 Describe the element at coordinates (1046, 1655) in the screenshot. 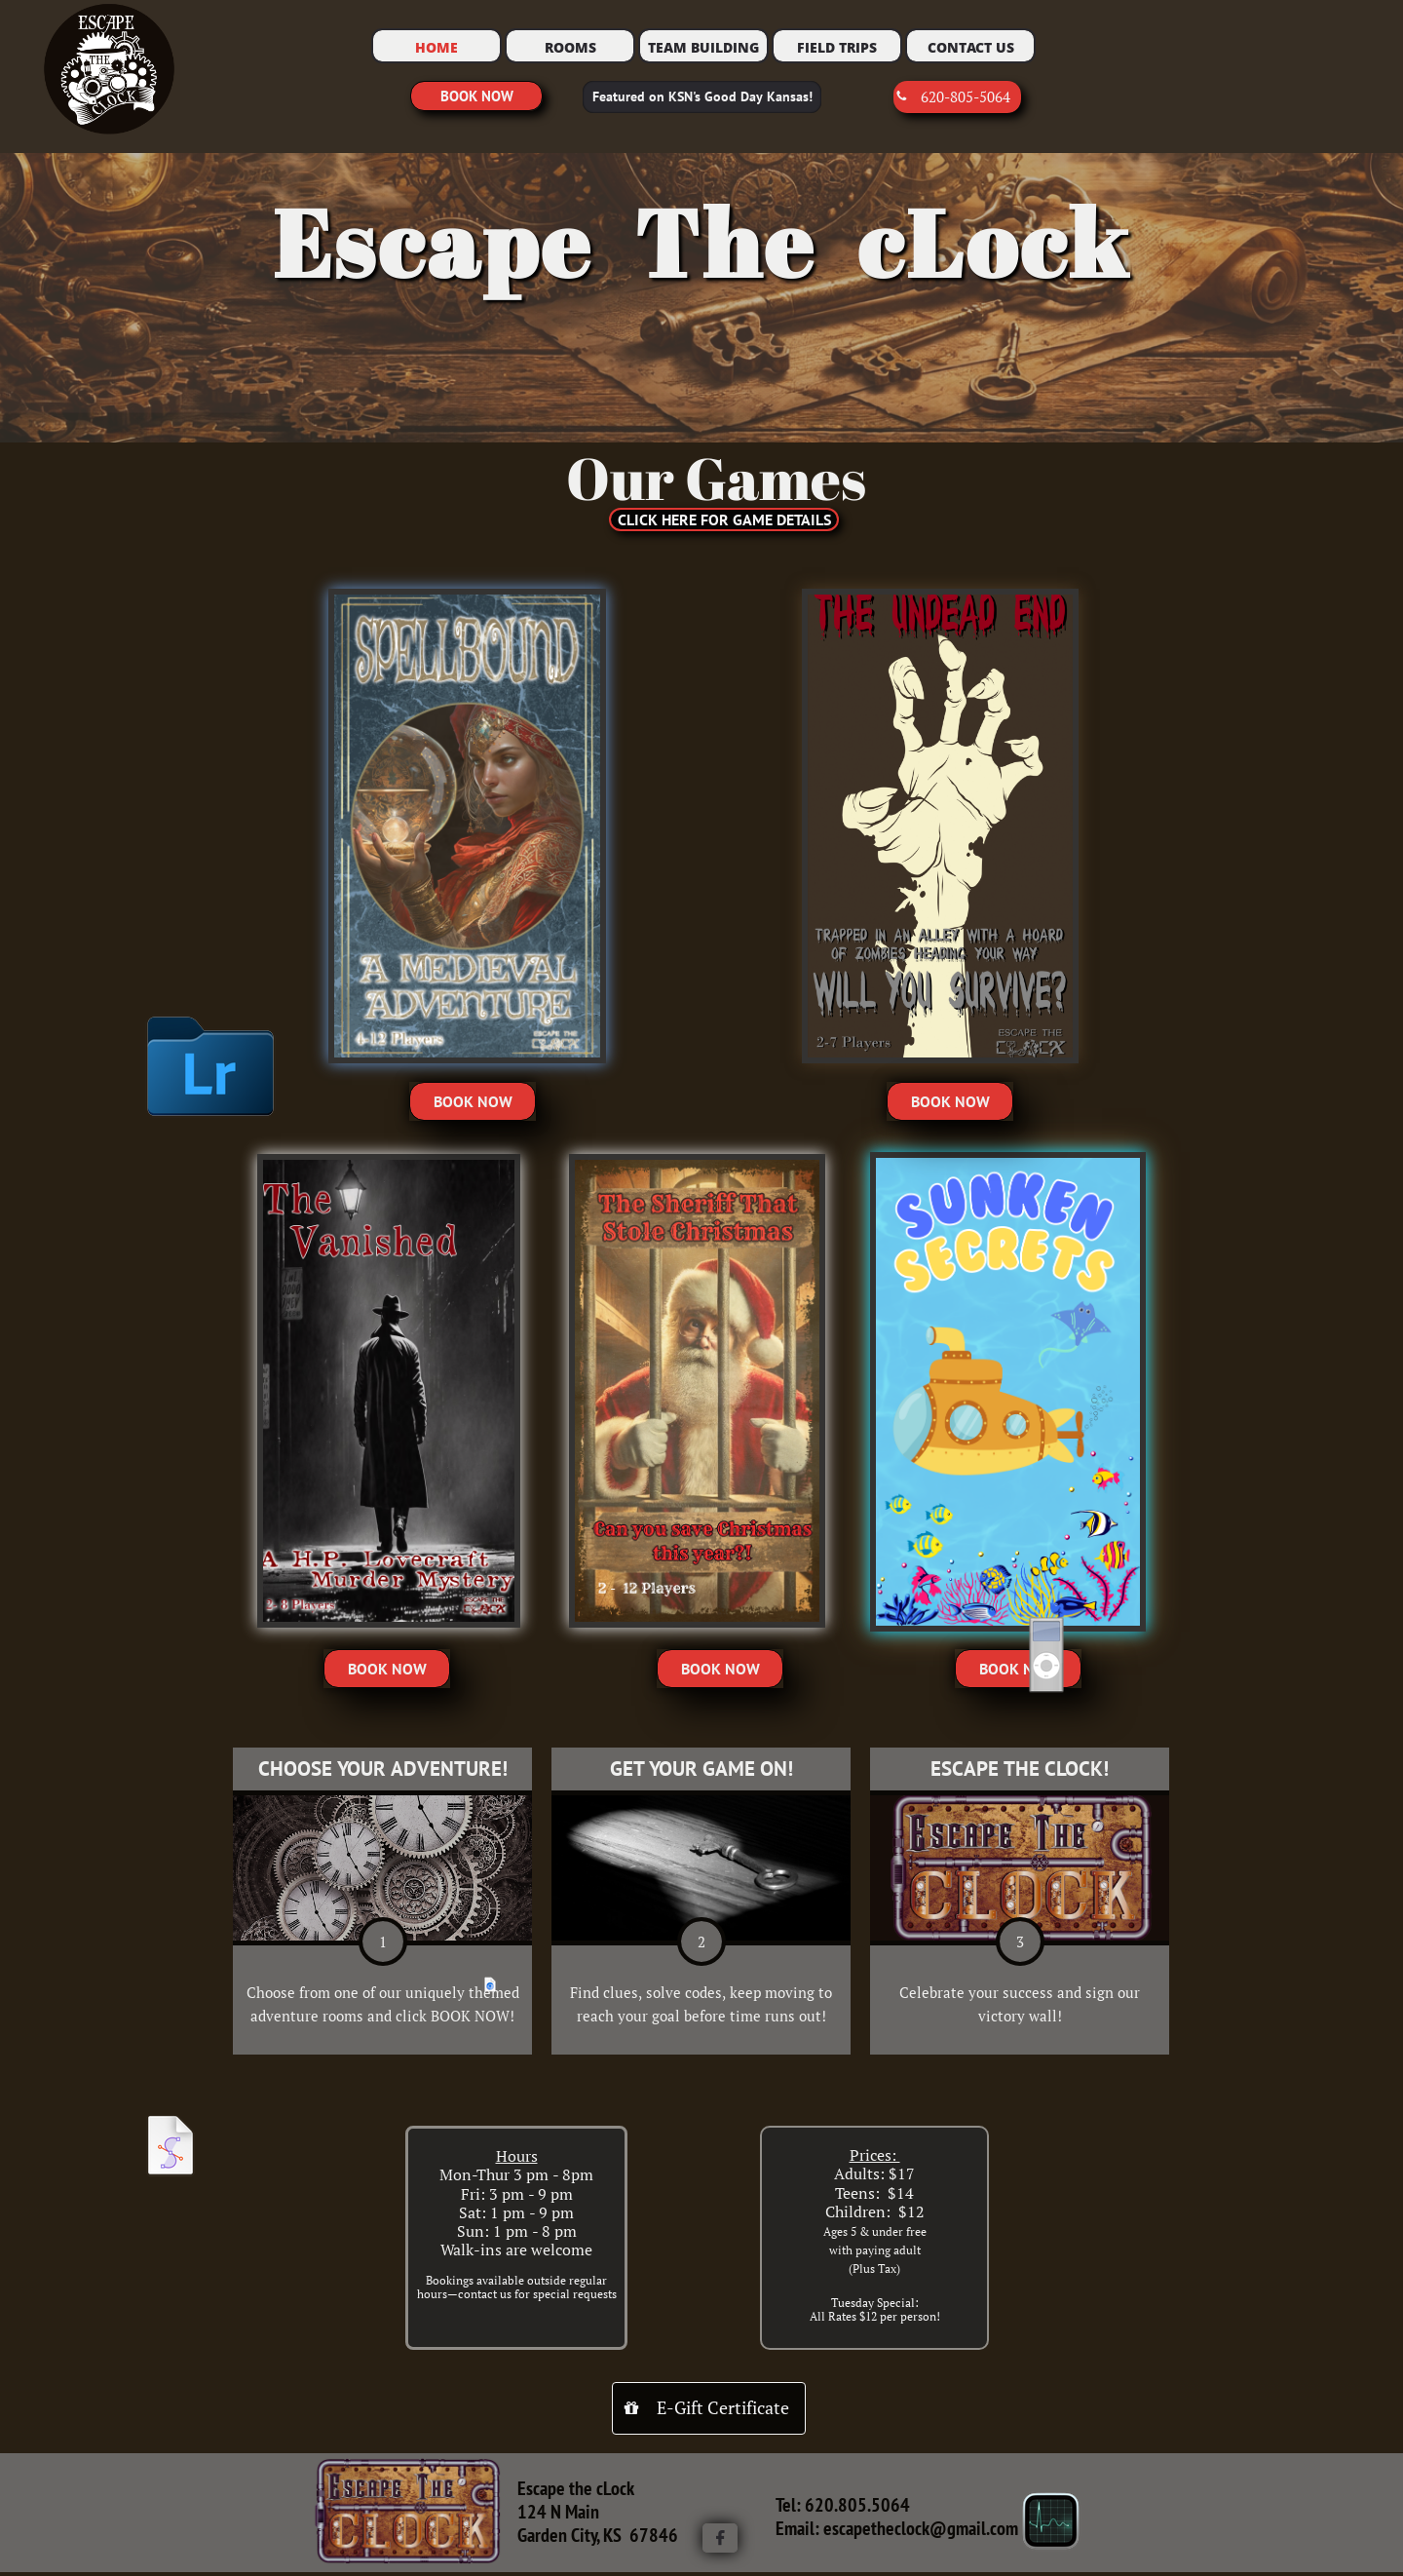

I see `iPod nano device connected` at that location.